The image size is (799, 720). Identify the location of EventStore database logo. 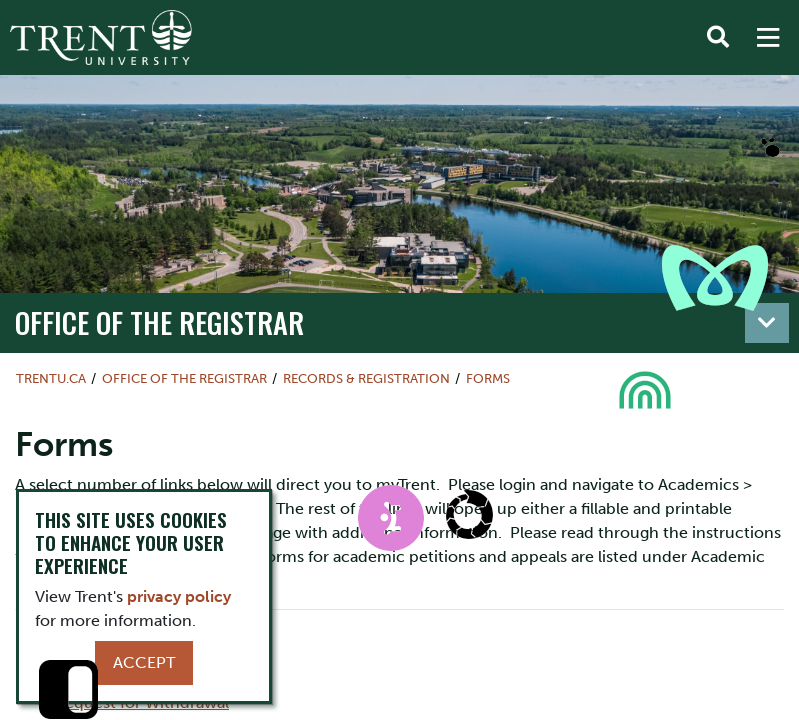
(469, 514).